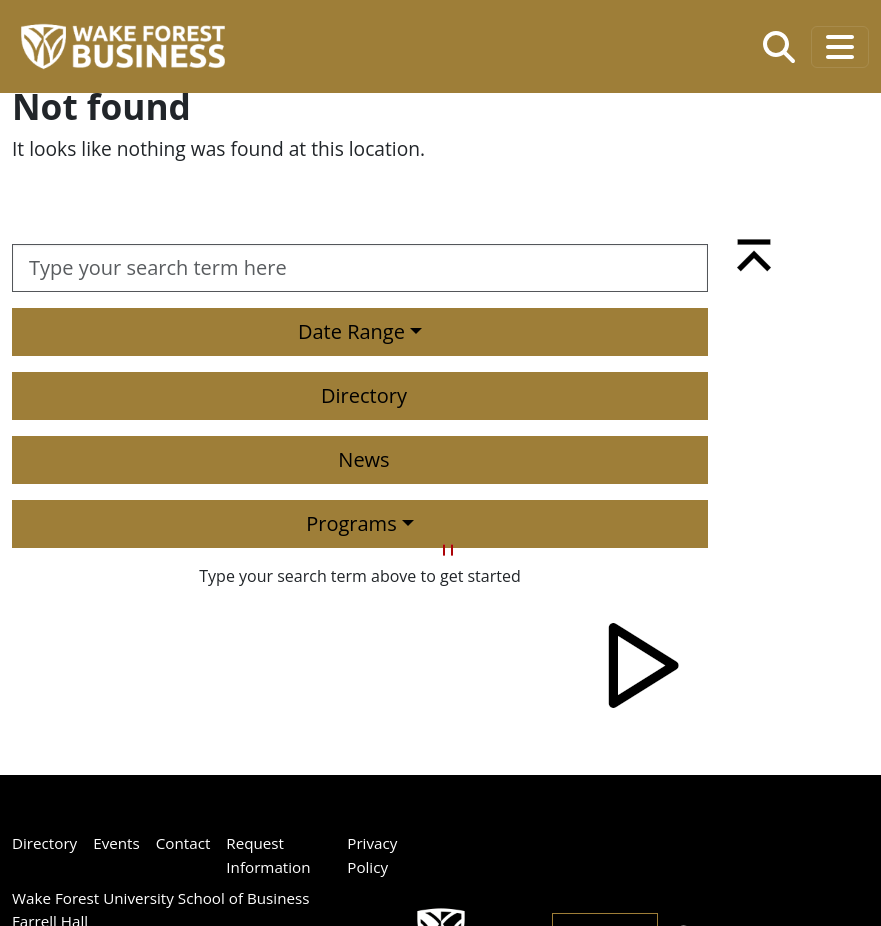 The height and width of the screenshot is (926, 881). I want to click on pause media playback, so click(448, 550).